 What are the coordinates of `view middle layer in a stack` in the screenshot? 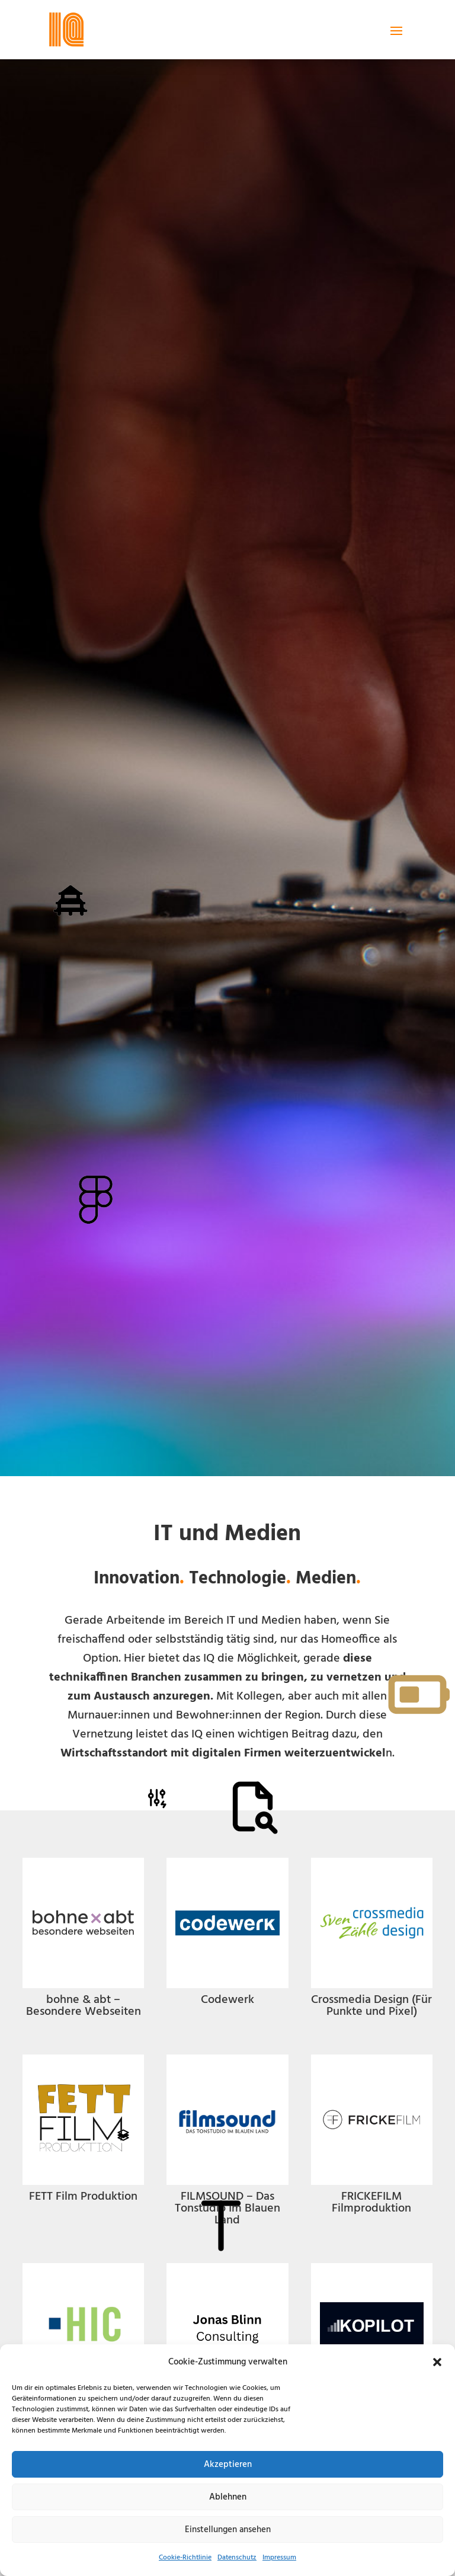 It's located at (123, 2135).